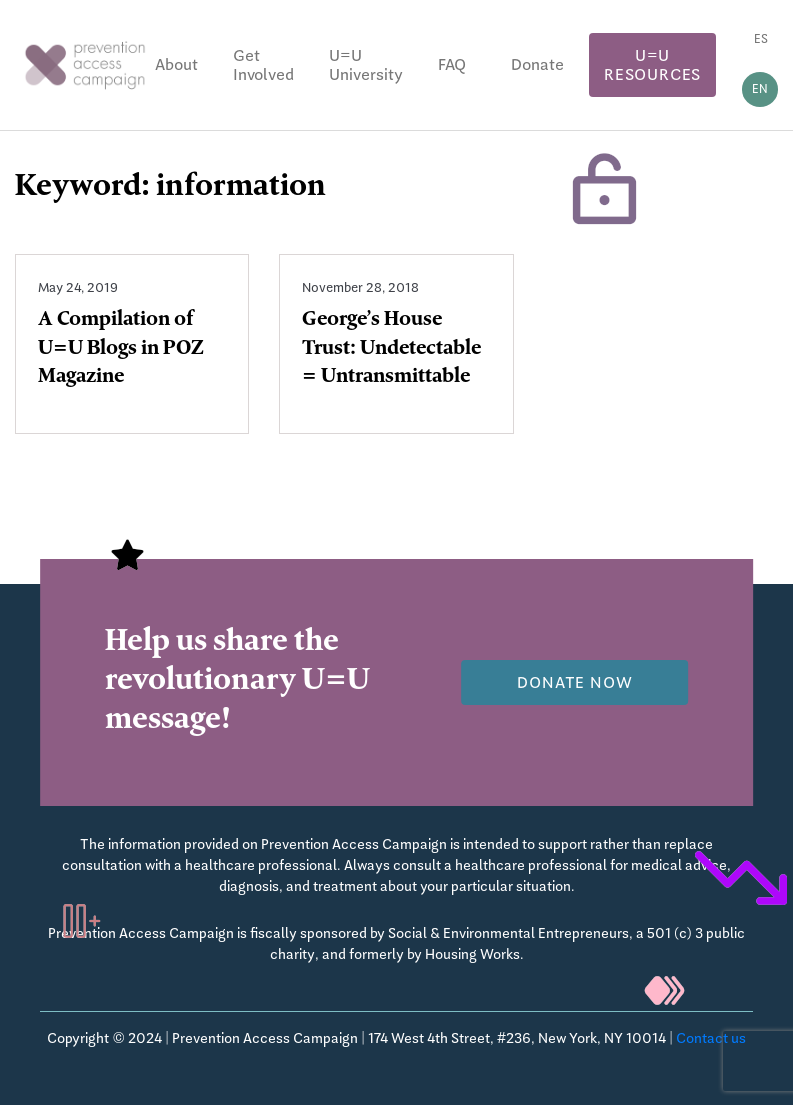 Image resolution: width=793 pixels, height=1105 pixels. I want to click on add a new column to the right, so click(79, 921).